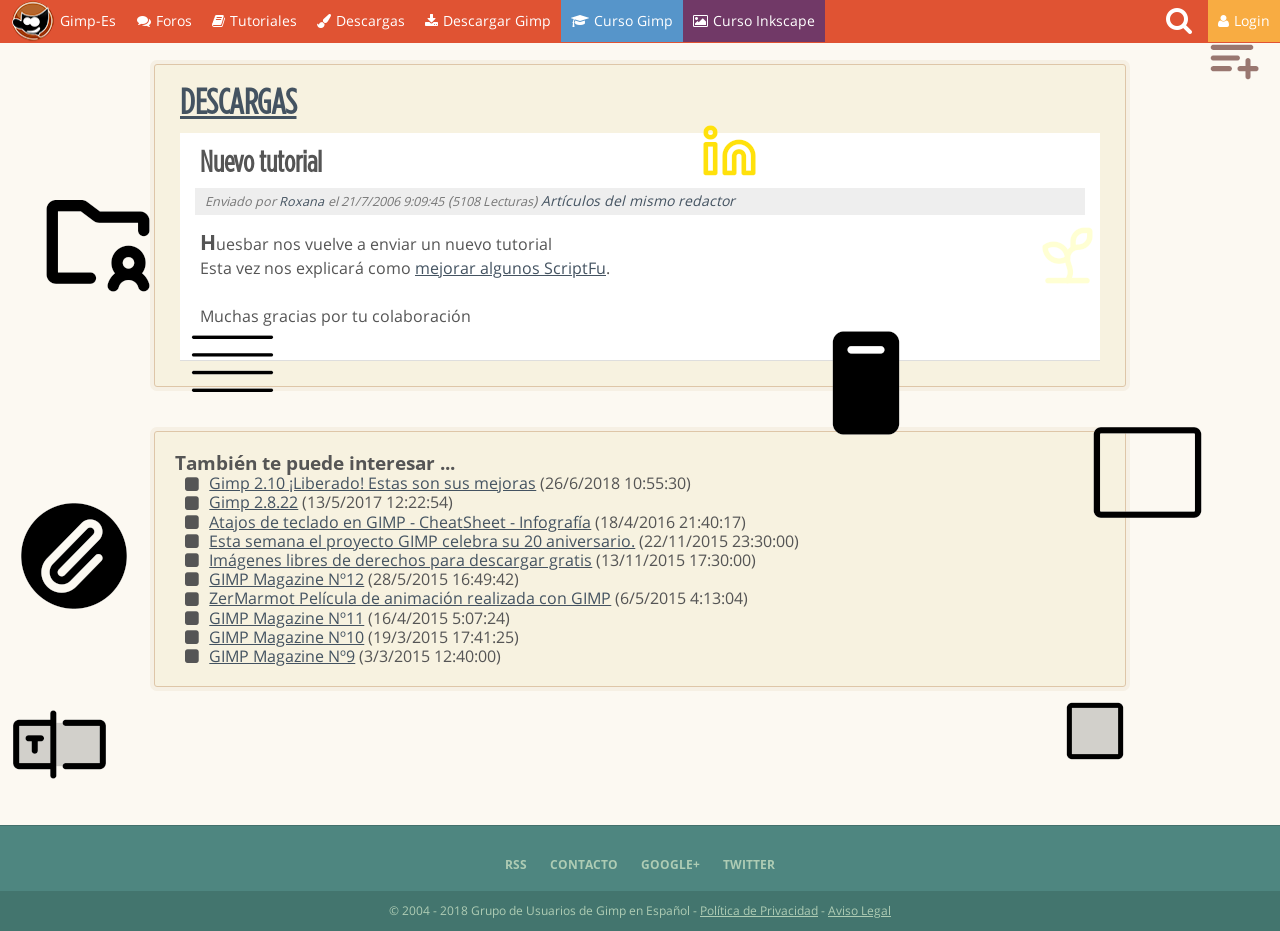 This screenshot has width=1280, height=931. Describe the element at coordinates (866, 383) in the screenshot. I see `mobile device with speaker enabled` at that location.